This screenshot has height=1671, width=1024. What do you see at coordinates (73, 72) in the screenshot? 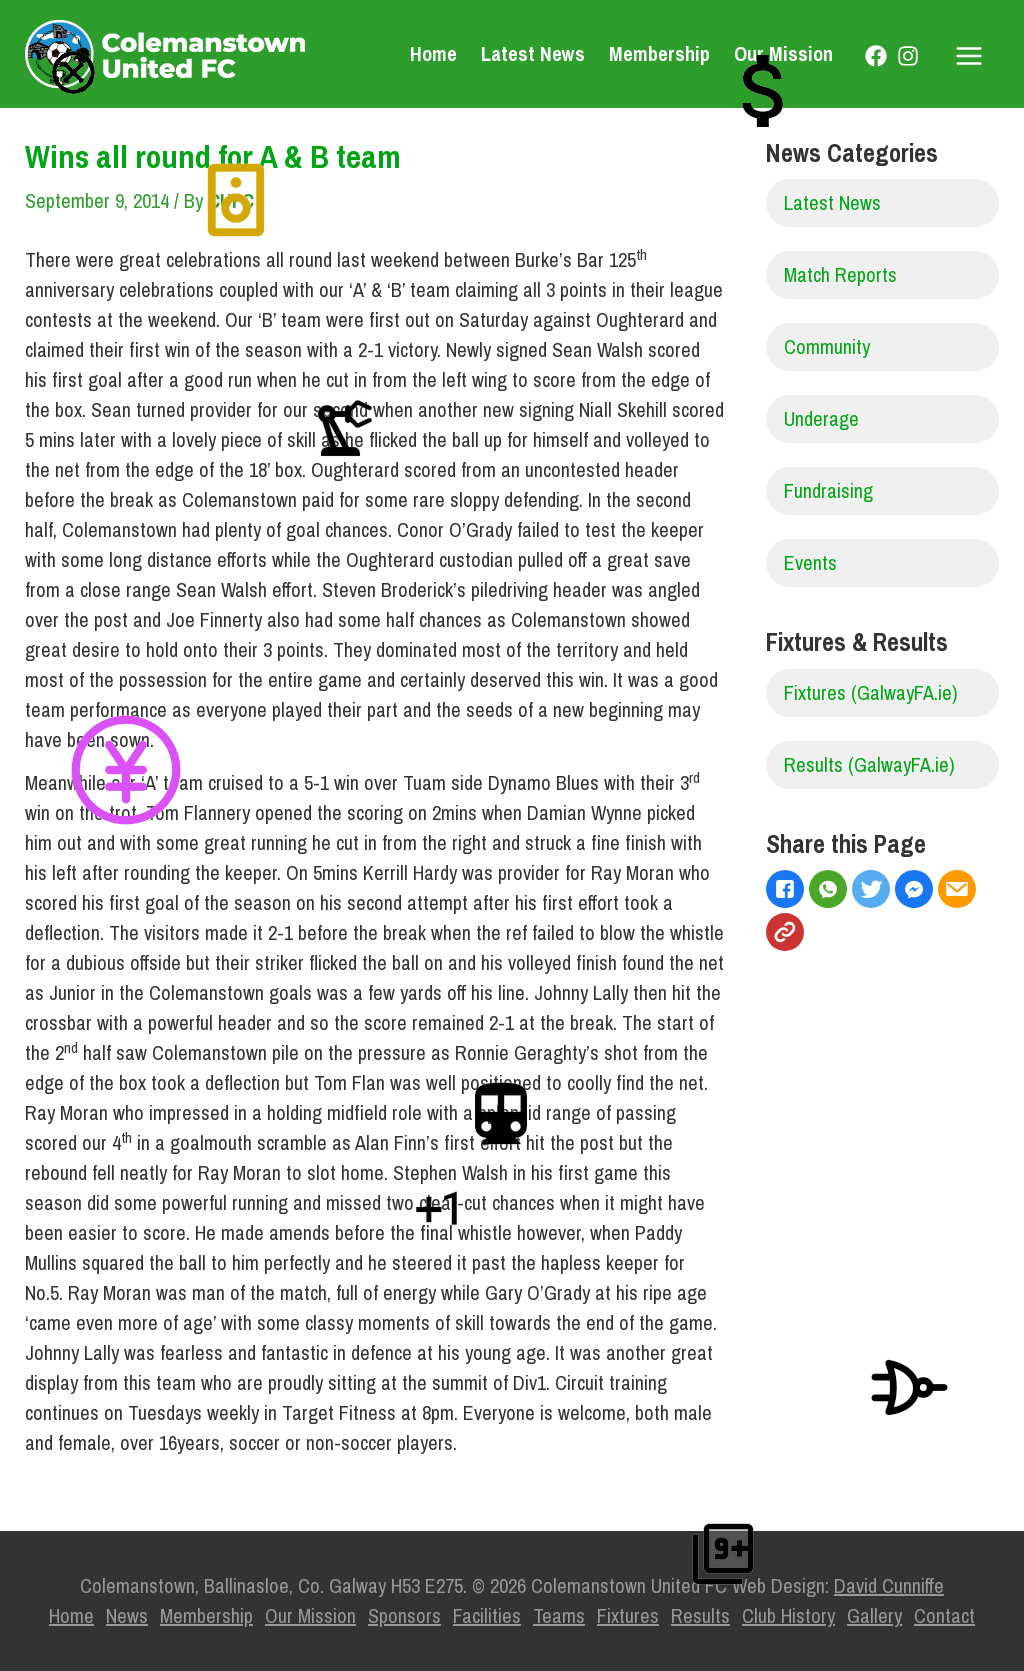
I see `cancel or close the current action` at bounding box center [73, 72].